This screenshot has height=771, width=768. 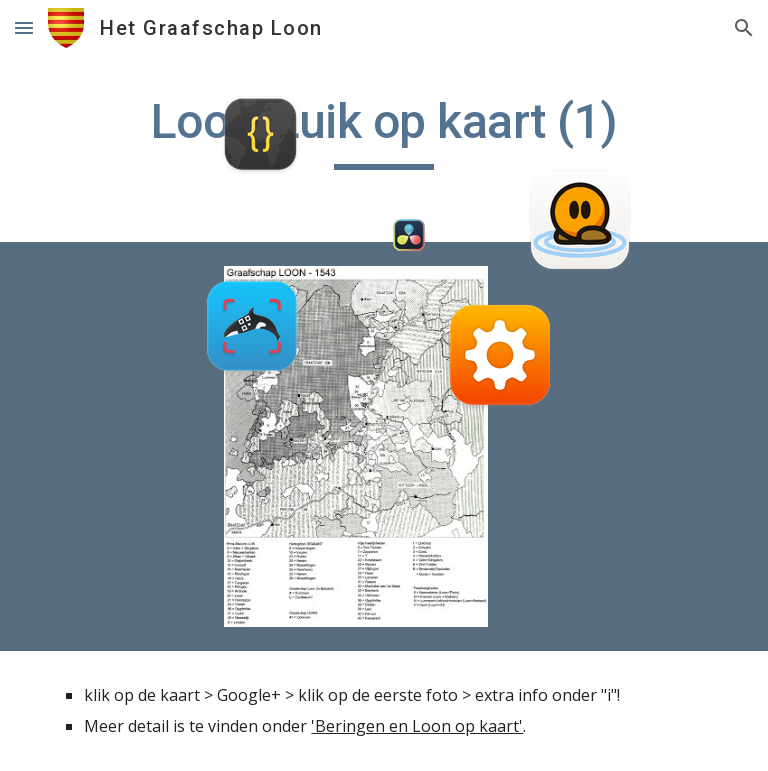 I want to click on open qrca qr code scanner app, so click(x=252, y=326).